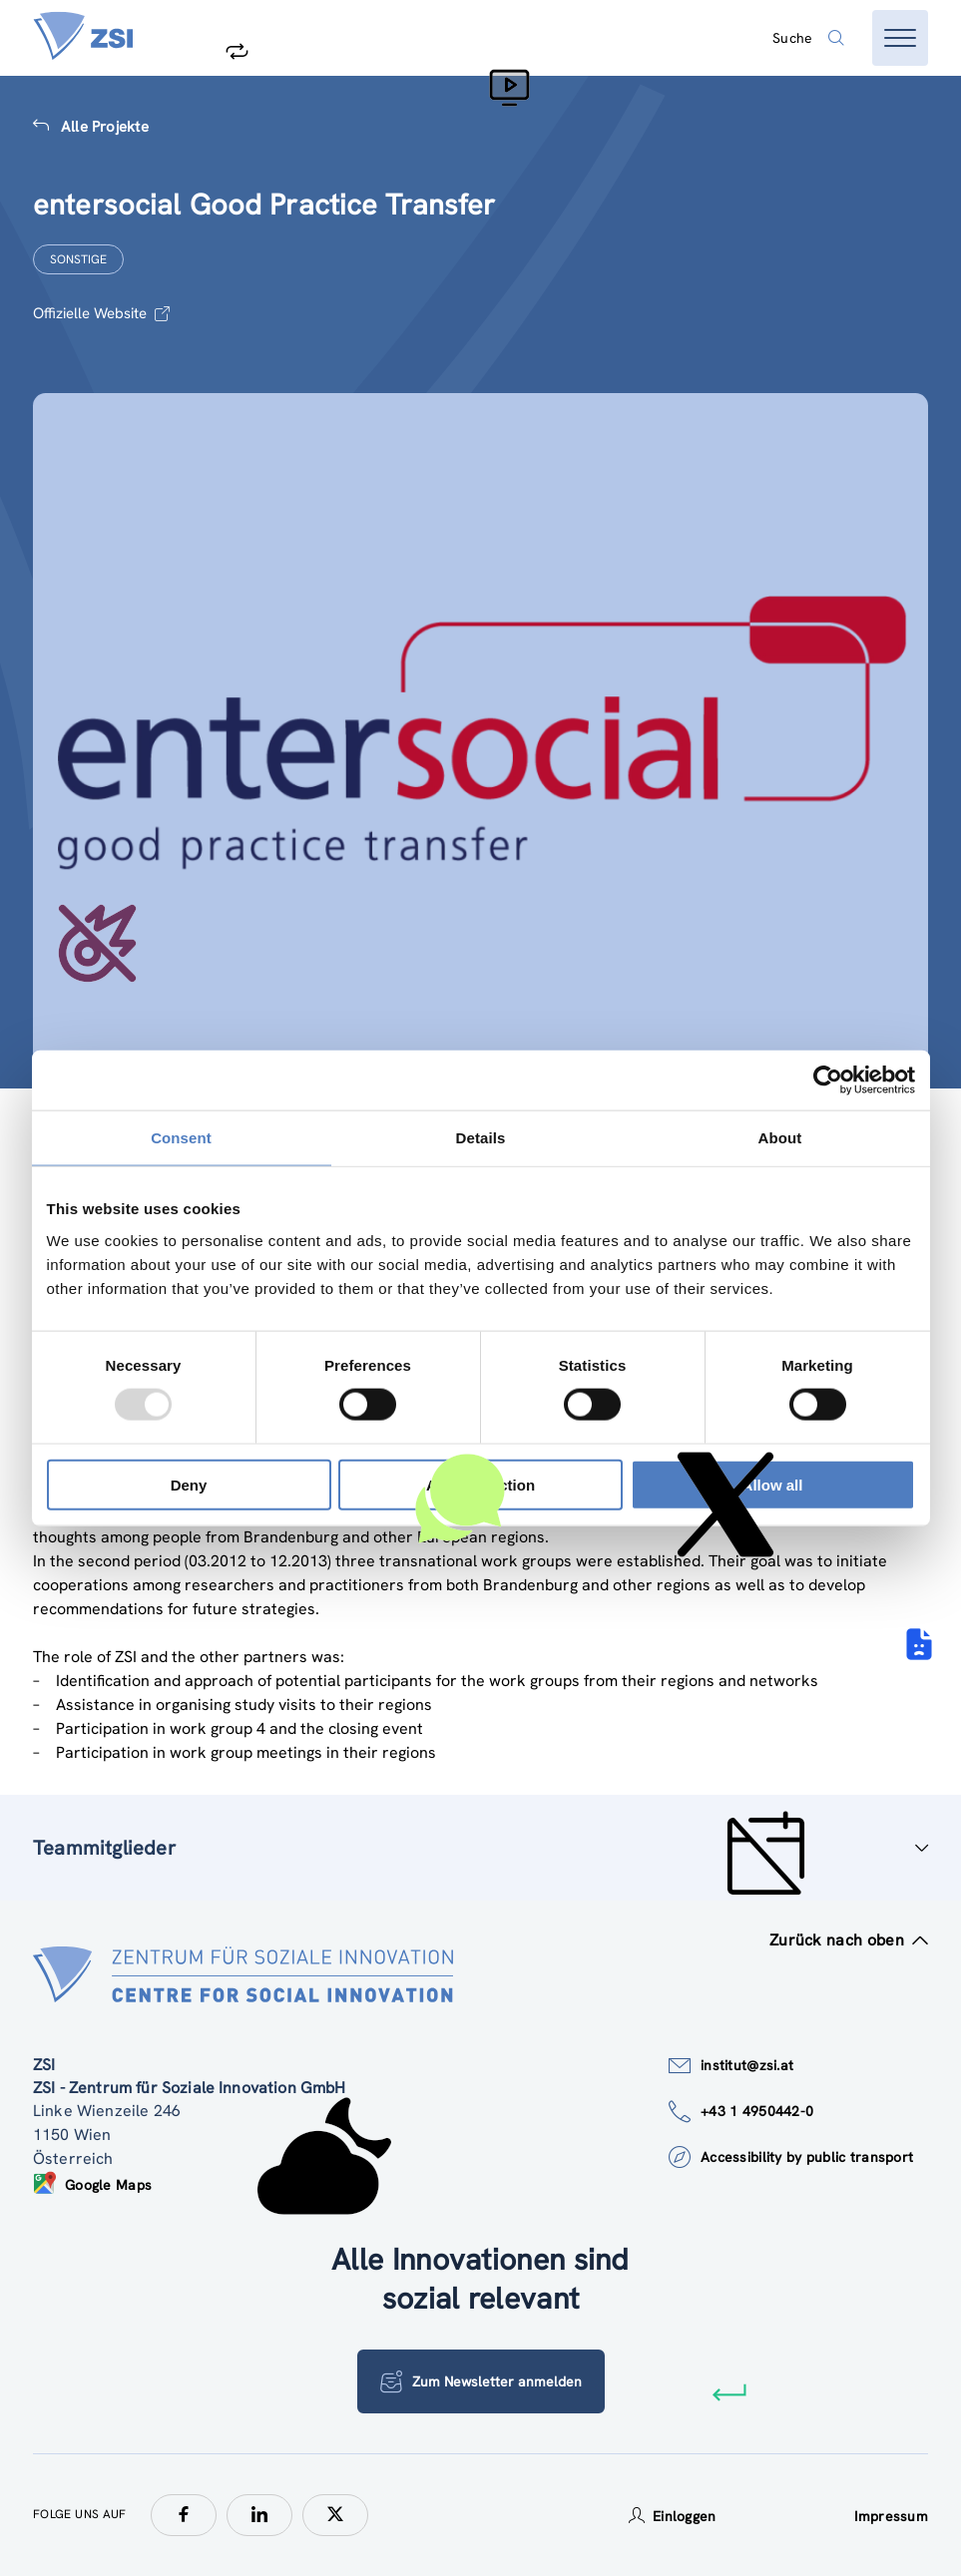 This screenshot has height=2576, width=961. What do you see at coordinates (729, 2392) in the screenshot?
I see `return to previous item or step` at bounding box center [729, 2392].